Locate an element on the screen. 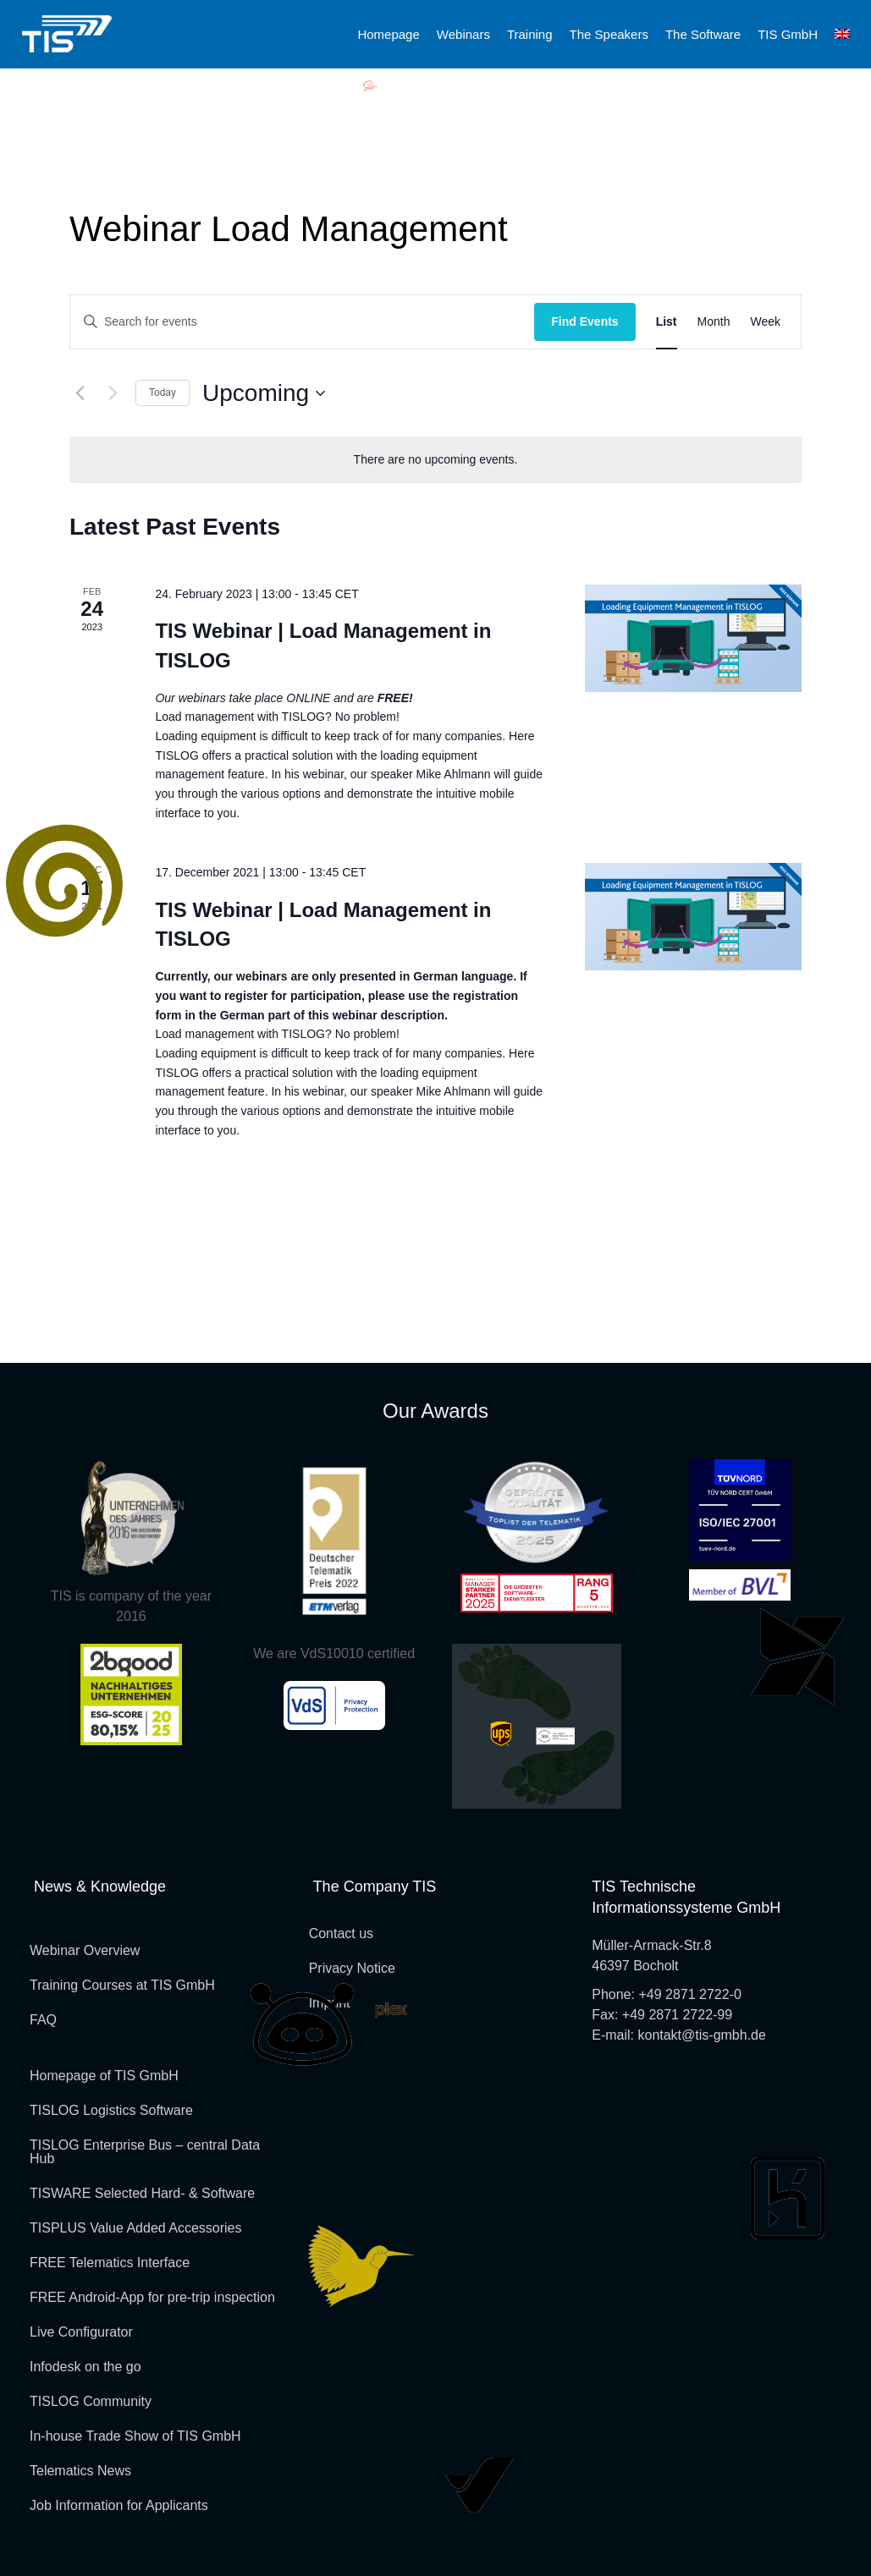 Image resolution: width=871 pixels, height=2576 pixels. voip.ms logo is located at coordinates (479, 2485).